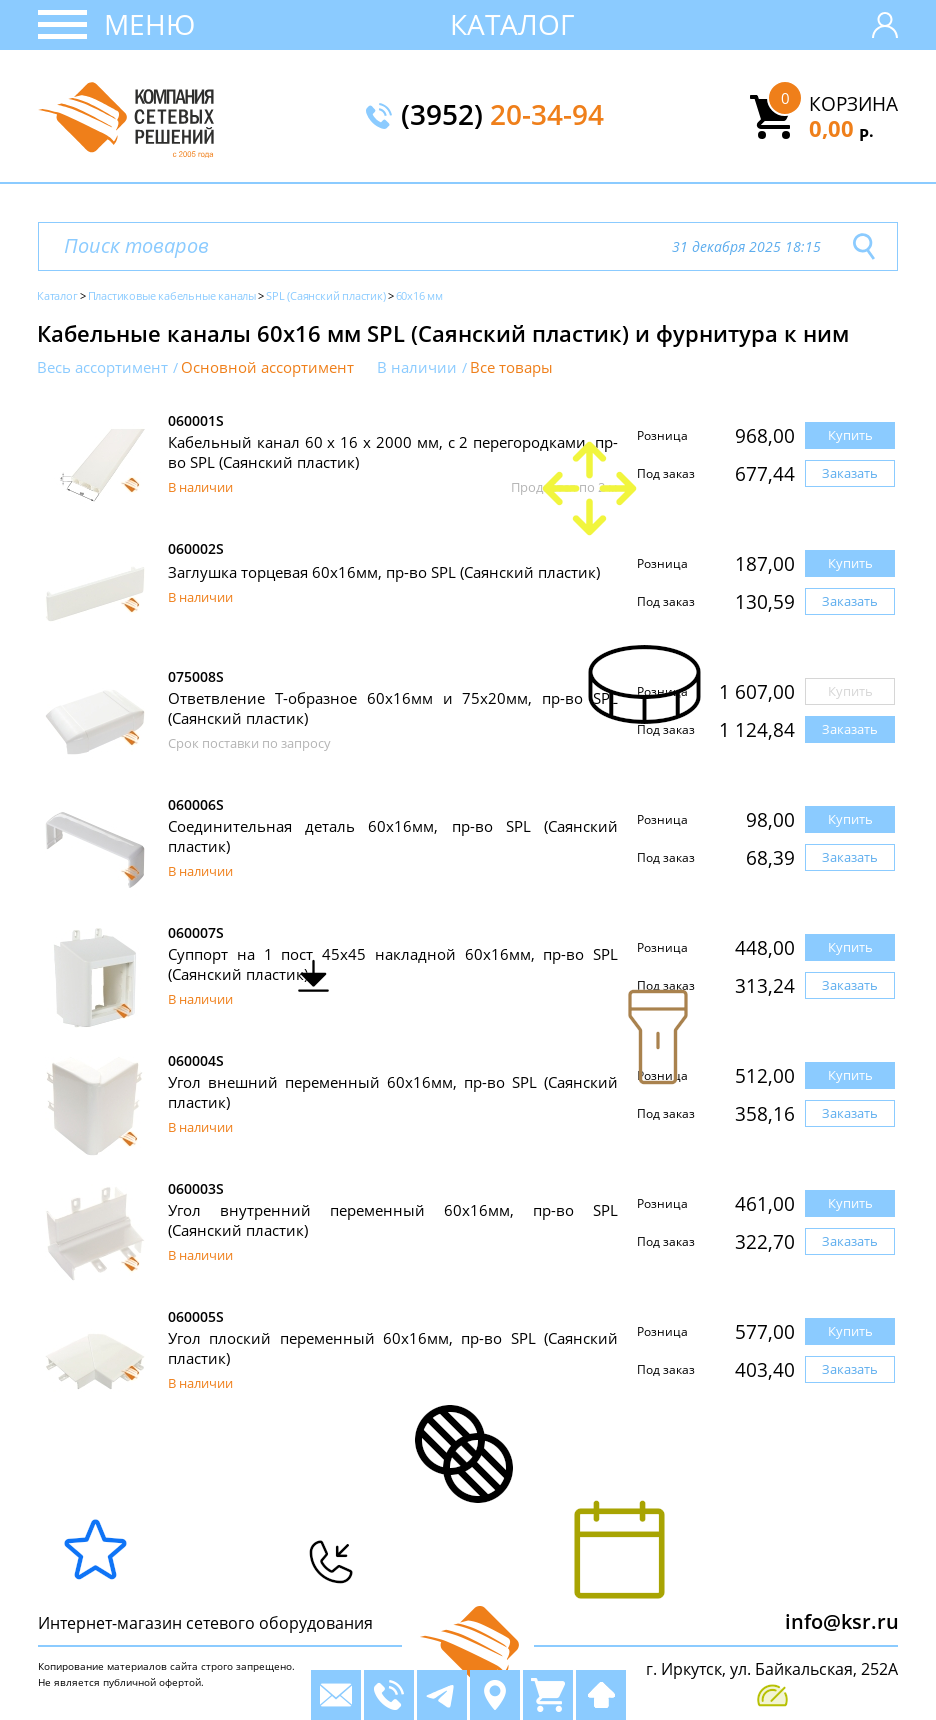 This screenshot has height=1720, width=936. What do you see at coordinates (658, 1037) in the screenshot?
I see `toggle flashlight on or off` at bounding box center [658, 1037].